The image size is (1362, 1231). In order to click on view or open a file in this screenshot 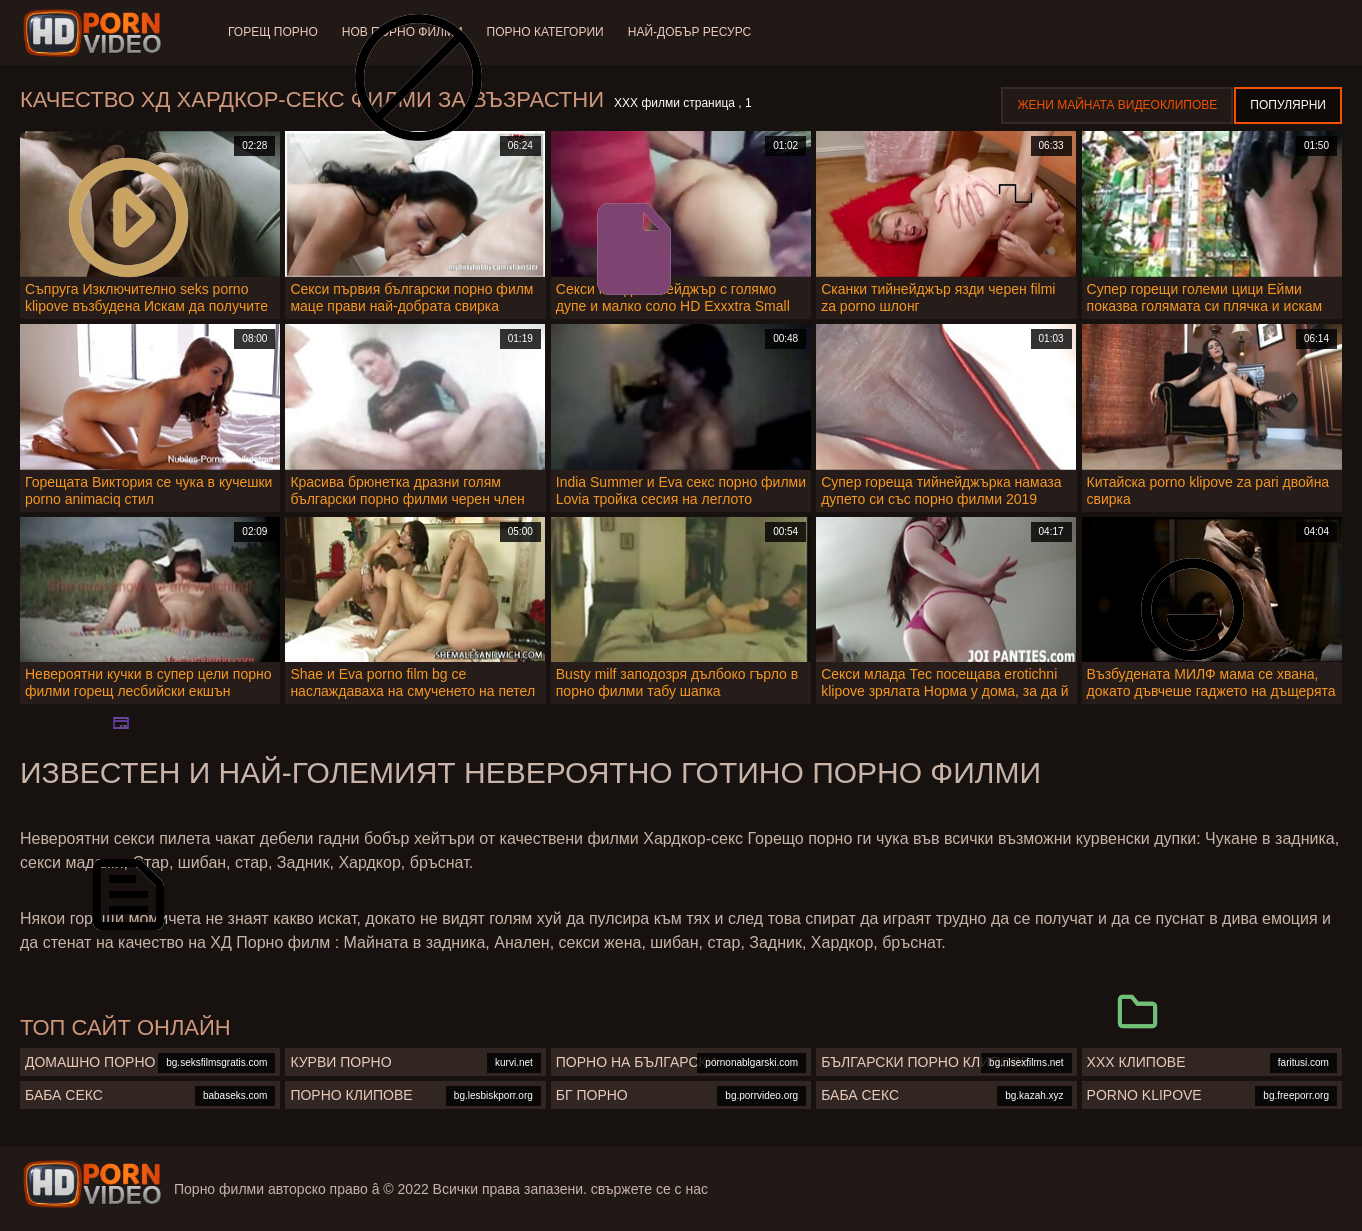, I will do `click(634, 249)`.